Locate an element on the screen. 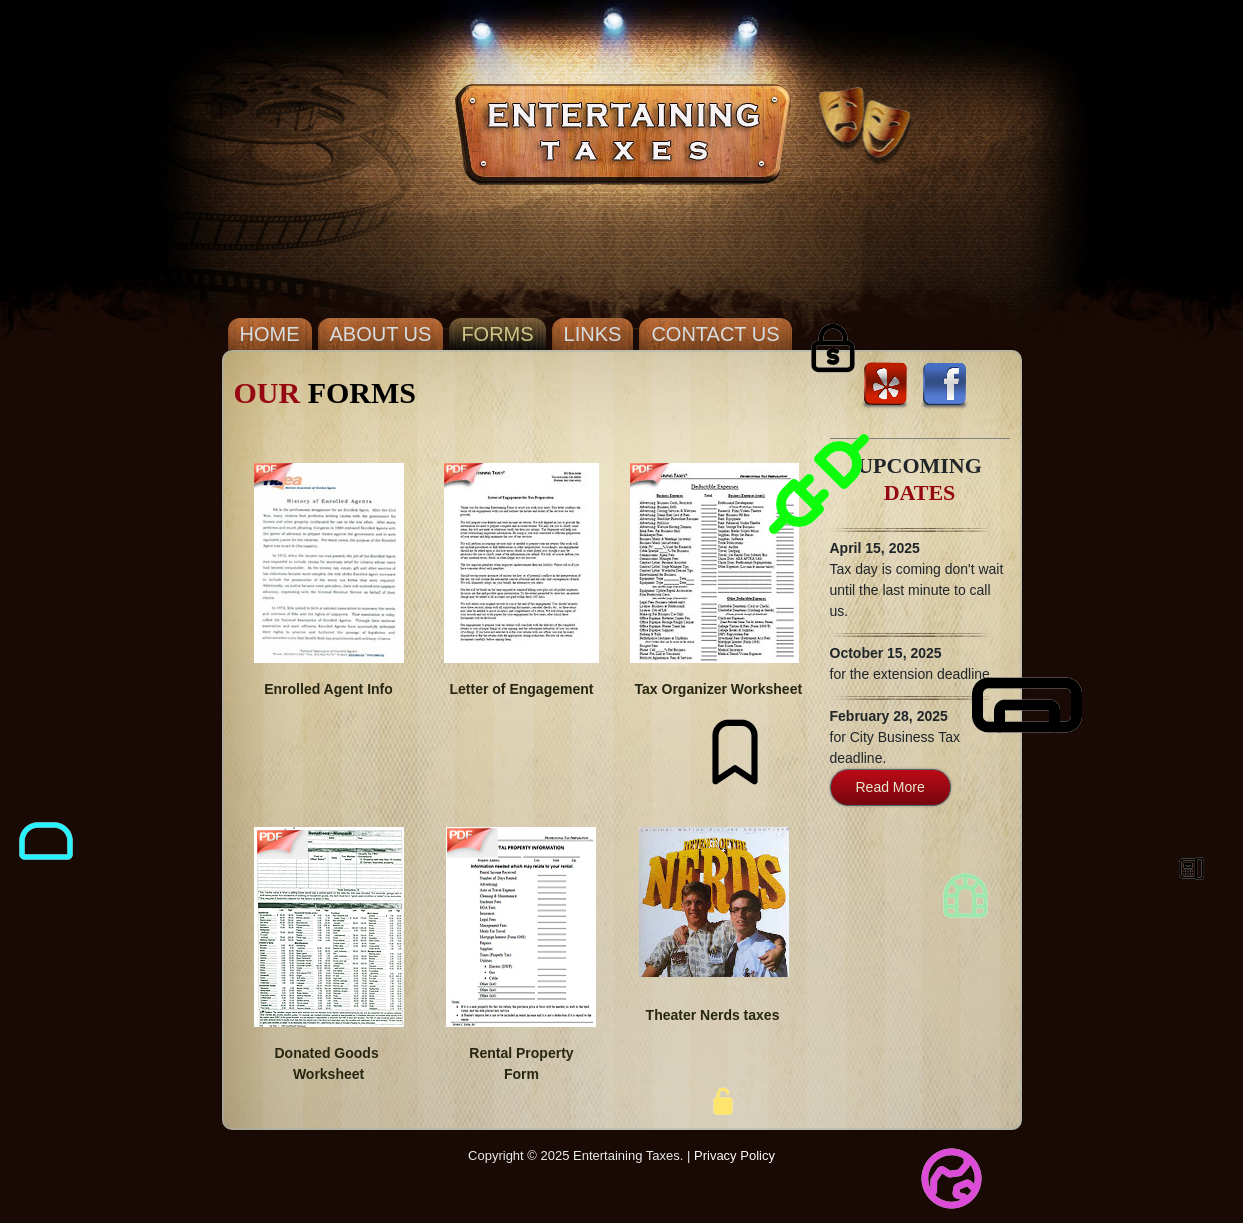 This screenshot has height=1223, width=1243. access tunnel or underground passage information is located at coordinates (965, 895).